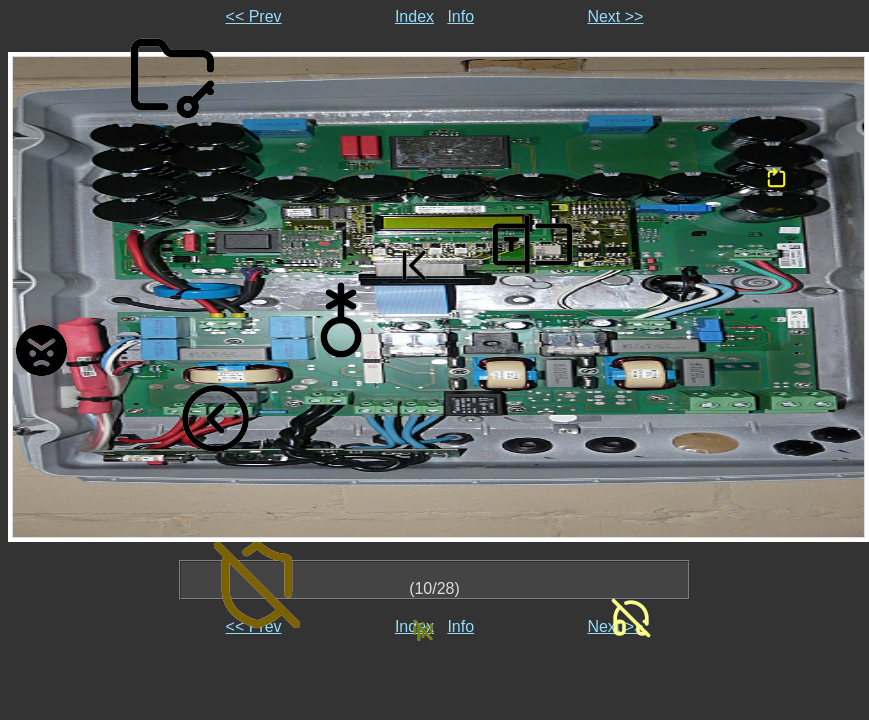 The image size is (869, 720). I want to click on access encrypted or password-protected folder, so click(172, 76).